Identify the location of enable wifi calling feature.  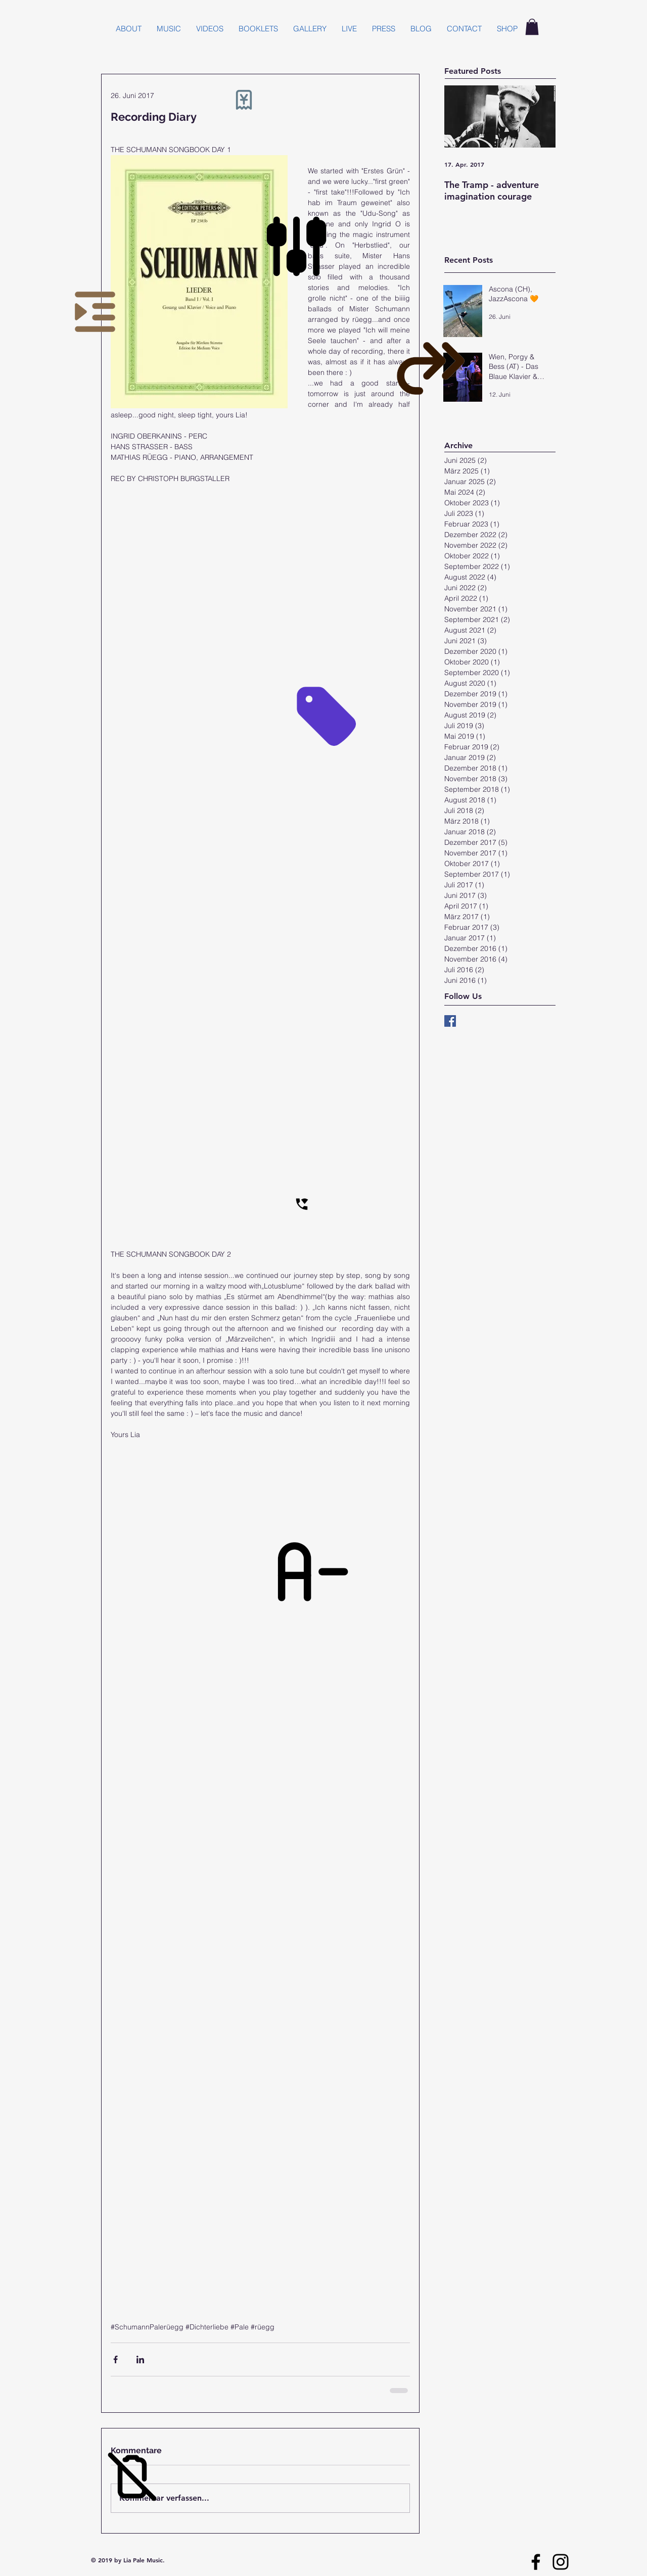
(302, 1204).